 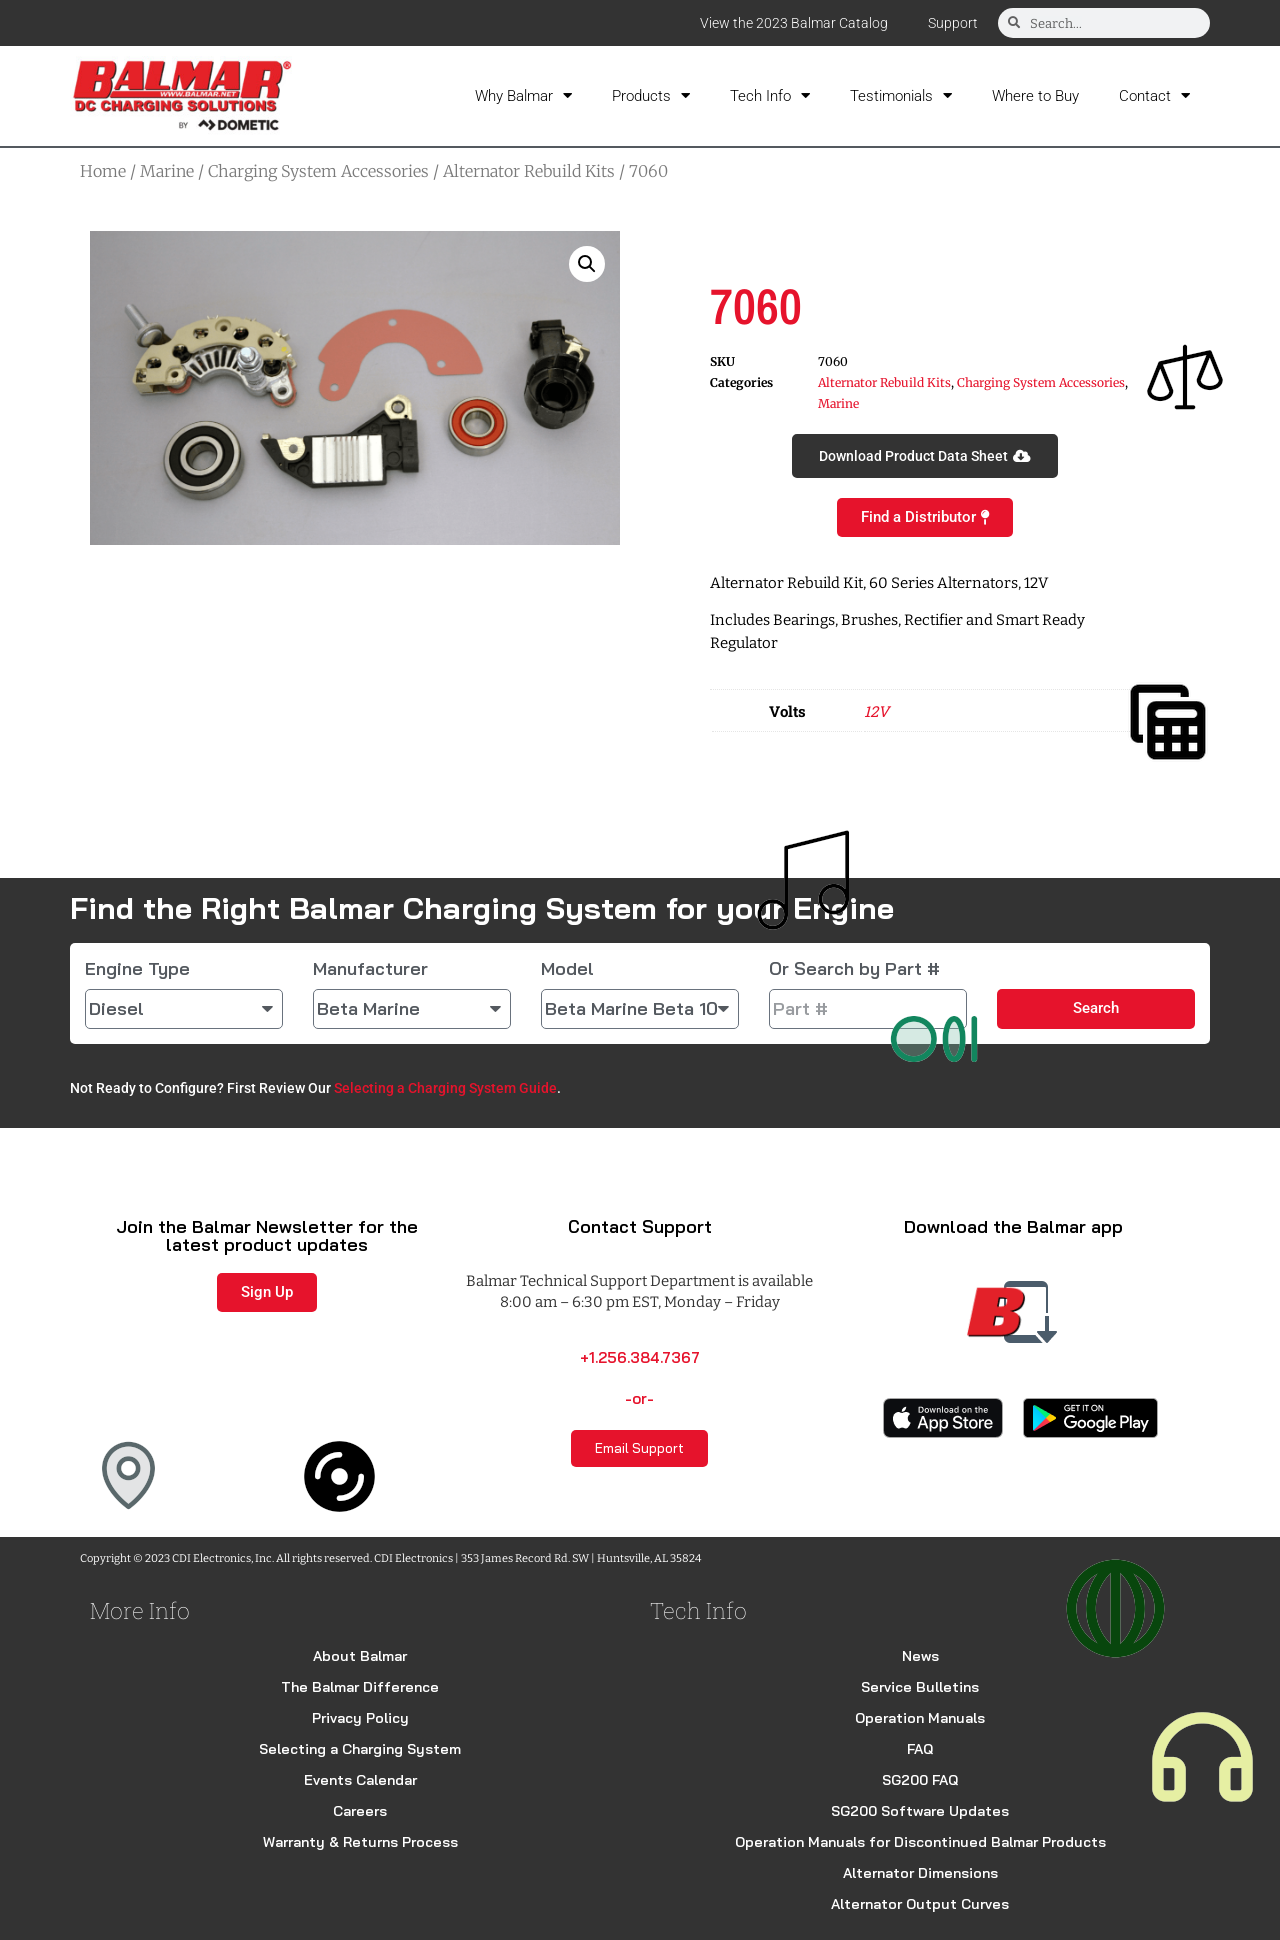 I want to click on switch to table view layout, so click(x=1168, y=722).